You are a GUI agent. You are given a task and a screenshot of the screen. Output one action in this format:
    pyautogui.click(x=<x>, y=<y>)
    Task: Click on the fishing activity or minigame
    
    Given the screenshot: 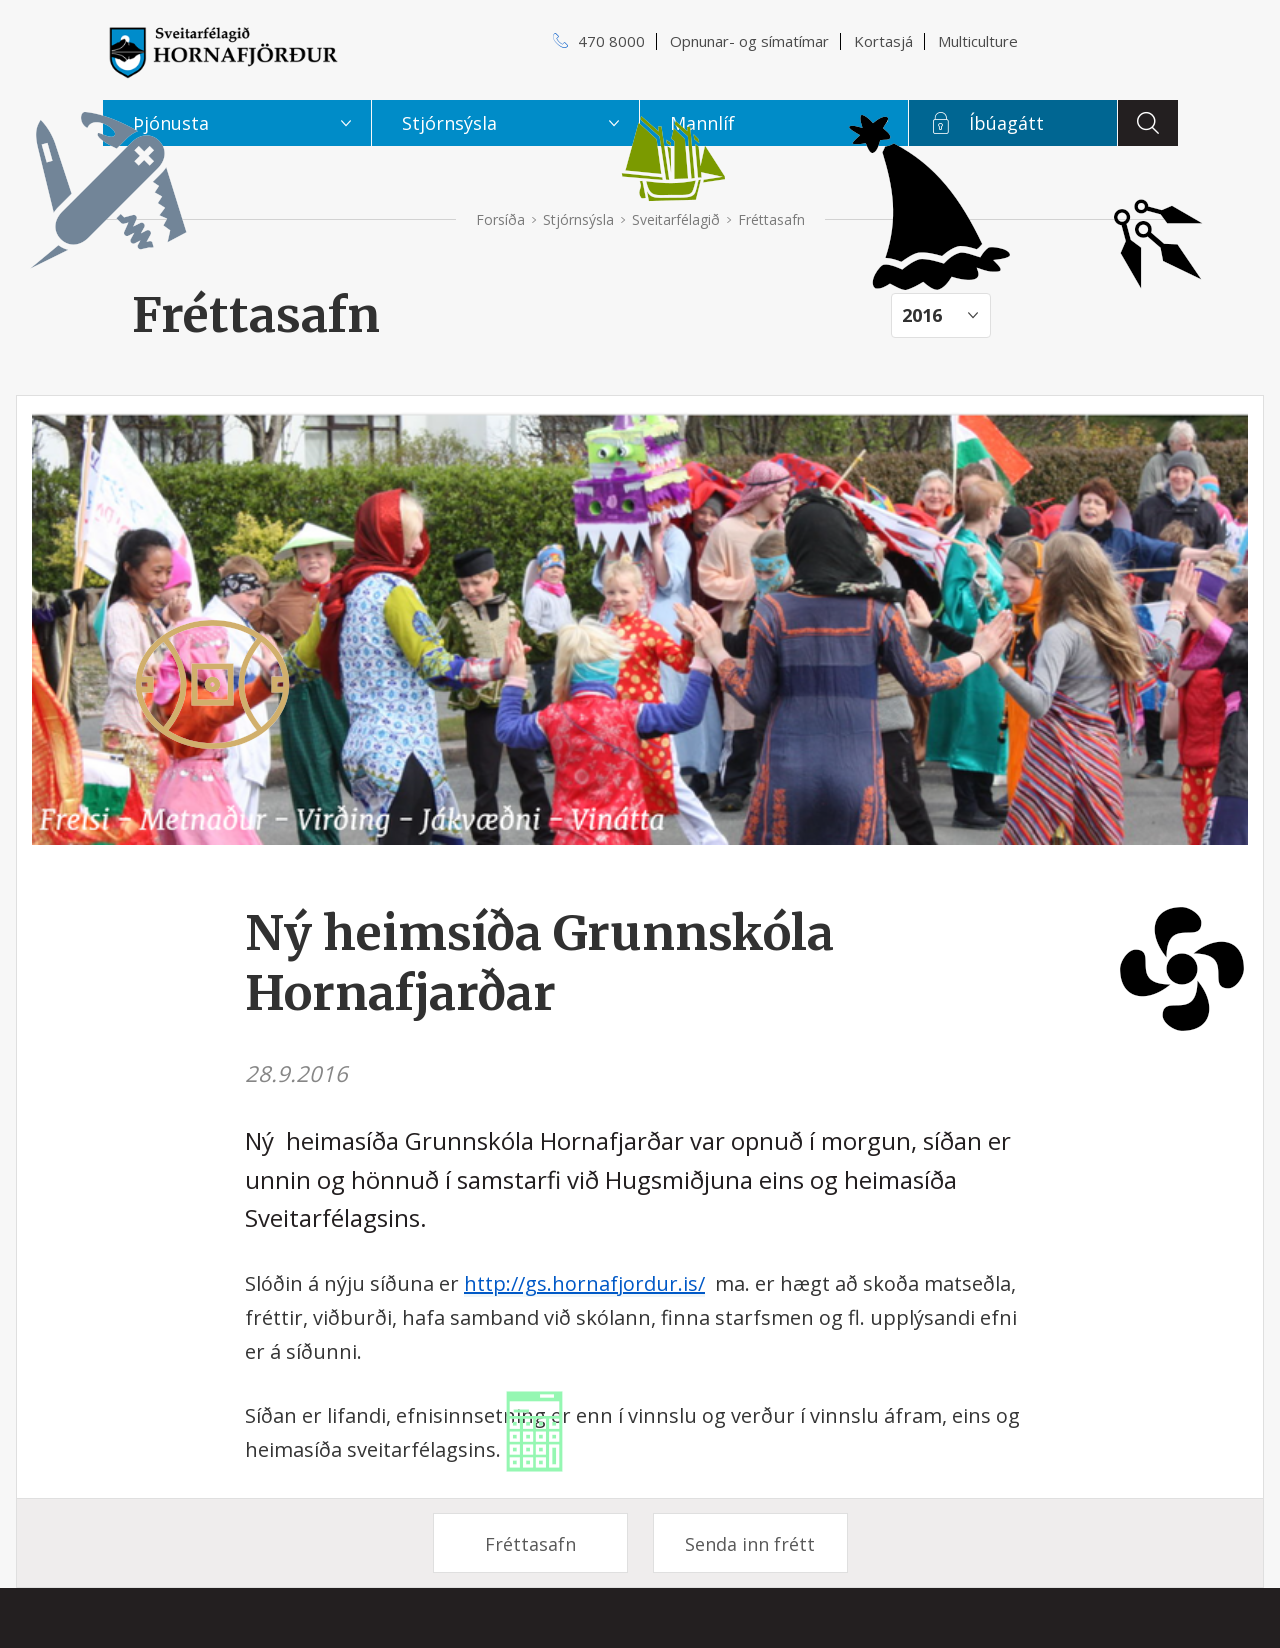 What is the action you would take?
    pyautogui.click(x=673, y=158)
    